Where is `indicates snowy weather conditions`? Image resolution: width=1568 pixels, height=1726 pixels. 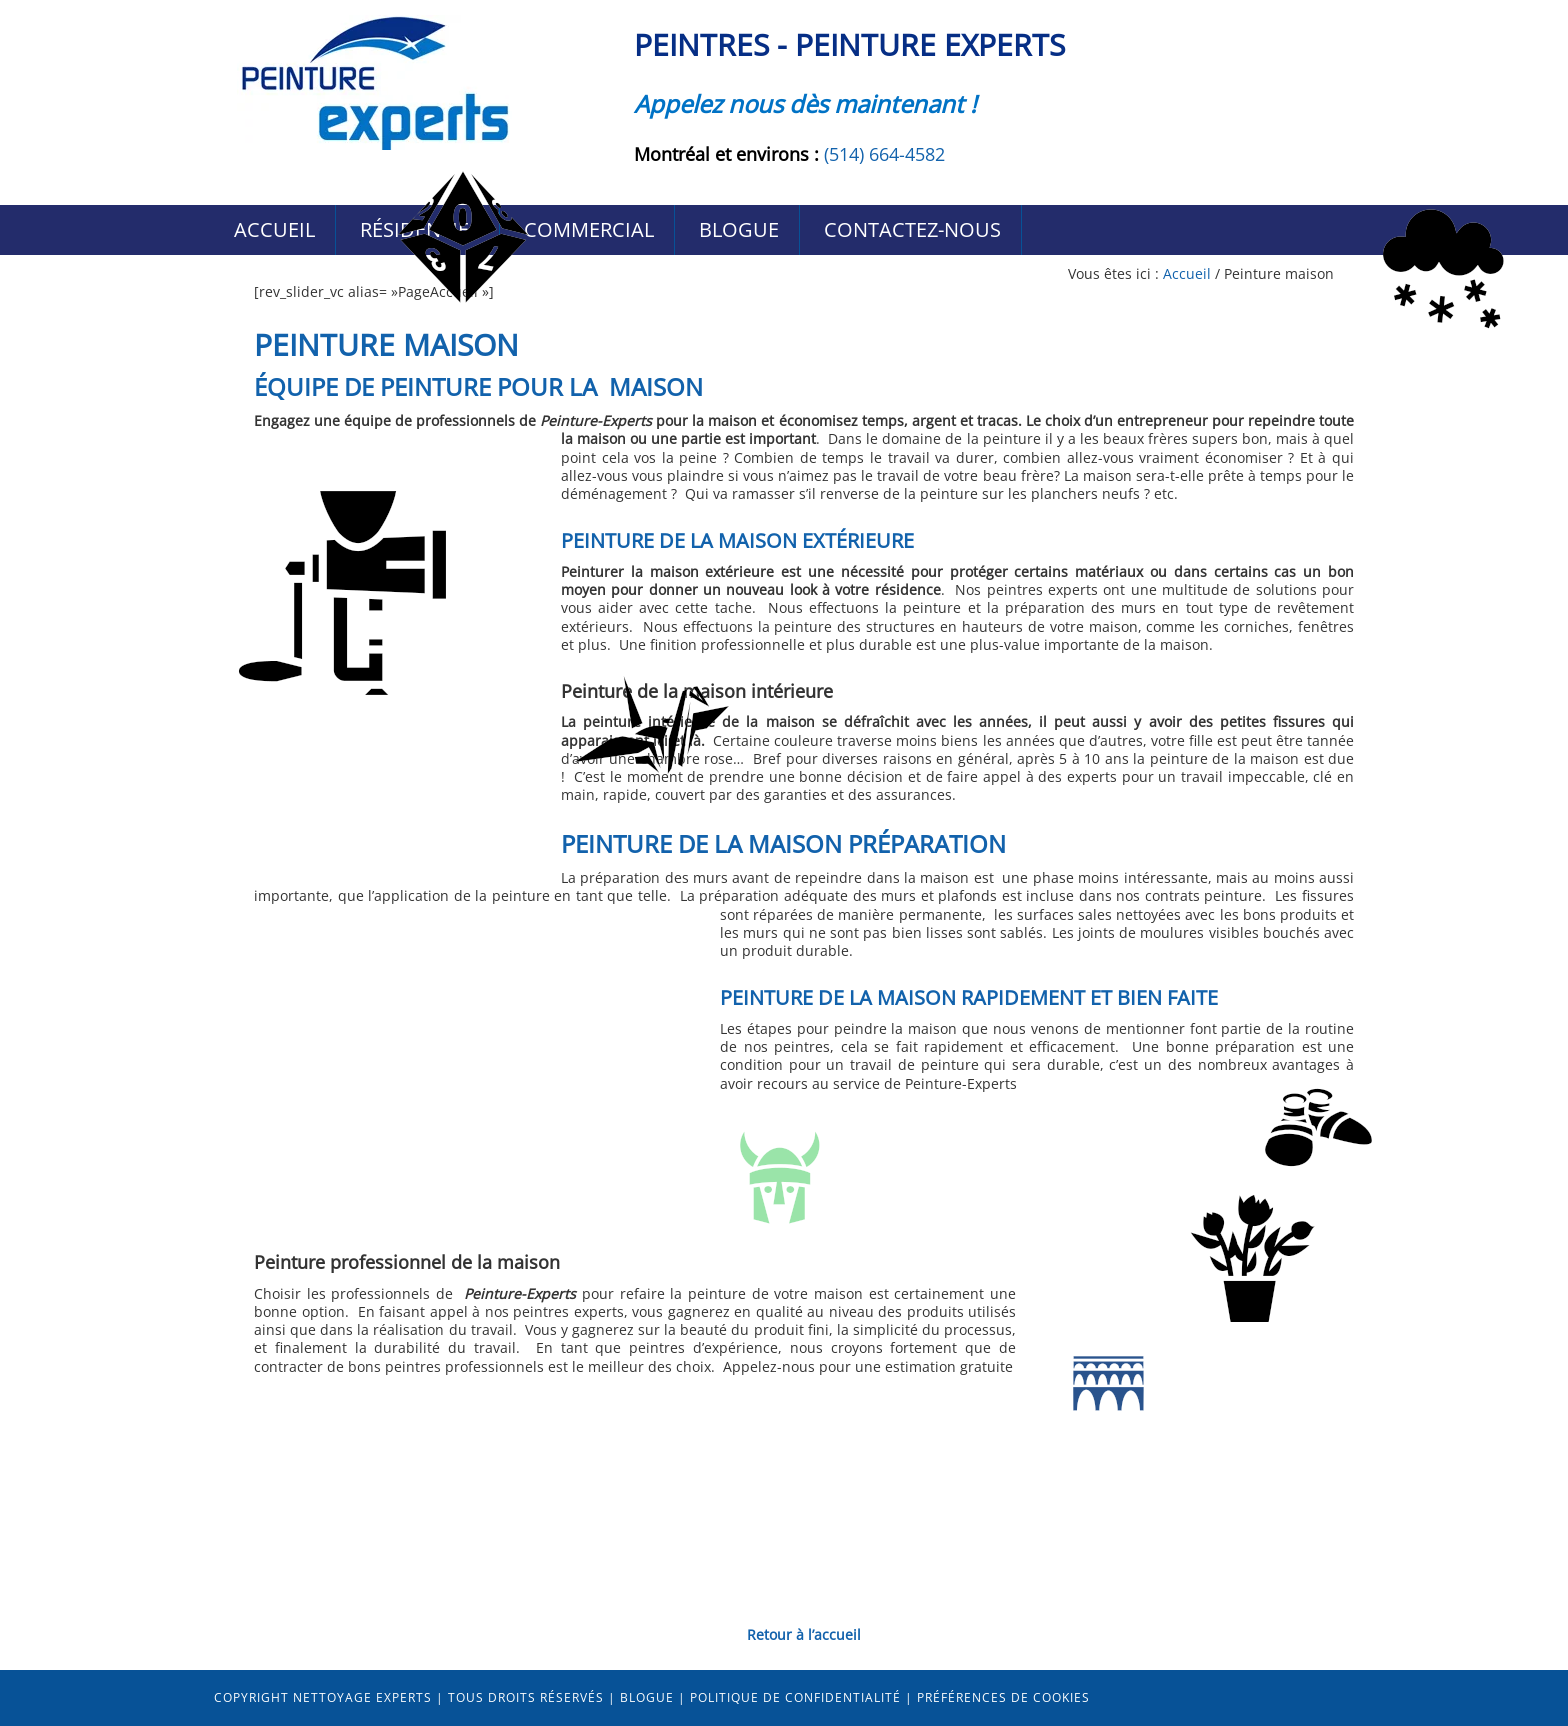 indicates snowy weather conditions is located at coordinates (1443, 269).